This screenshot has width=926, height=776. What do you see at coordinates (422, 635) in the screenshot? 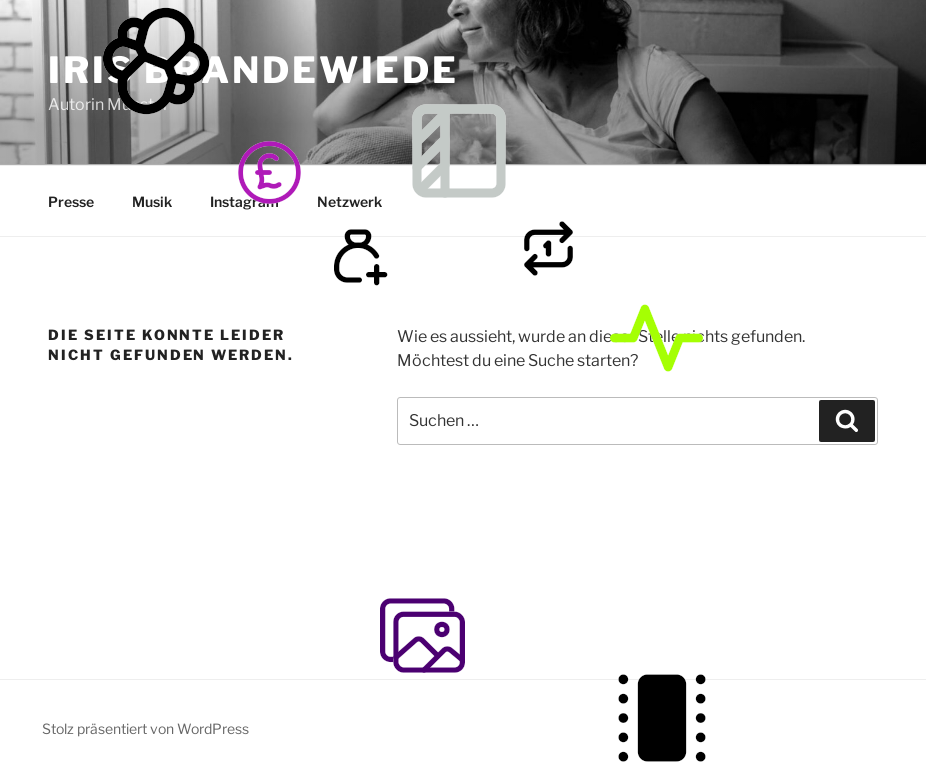
I see `view photo gallery` at bounding box center [422, 635].